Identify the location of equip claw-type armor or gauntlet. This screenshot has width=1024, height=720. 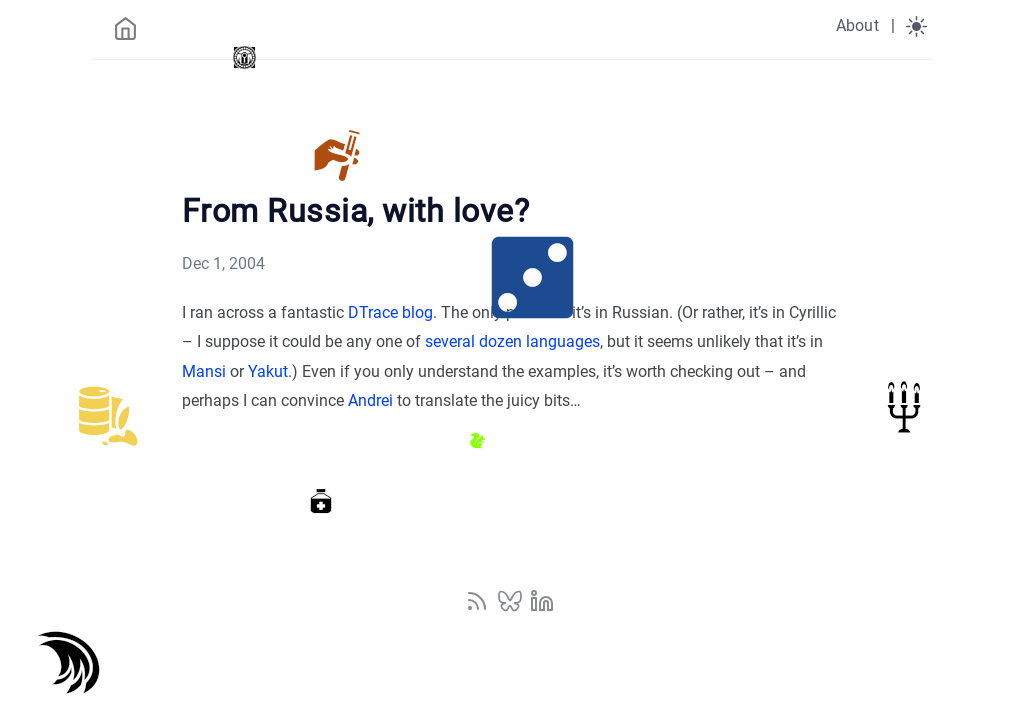
(68, 662).